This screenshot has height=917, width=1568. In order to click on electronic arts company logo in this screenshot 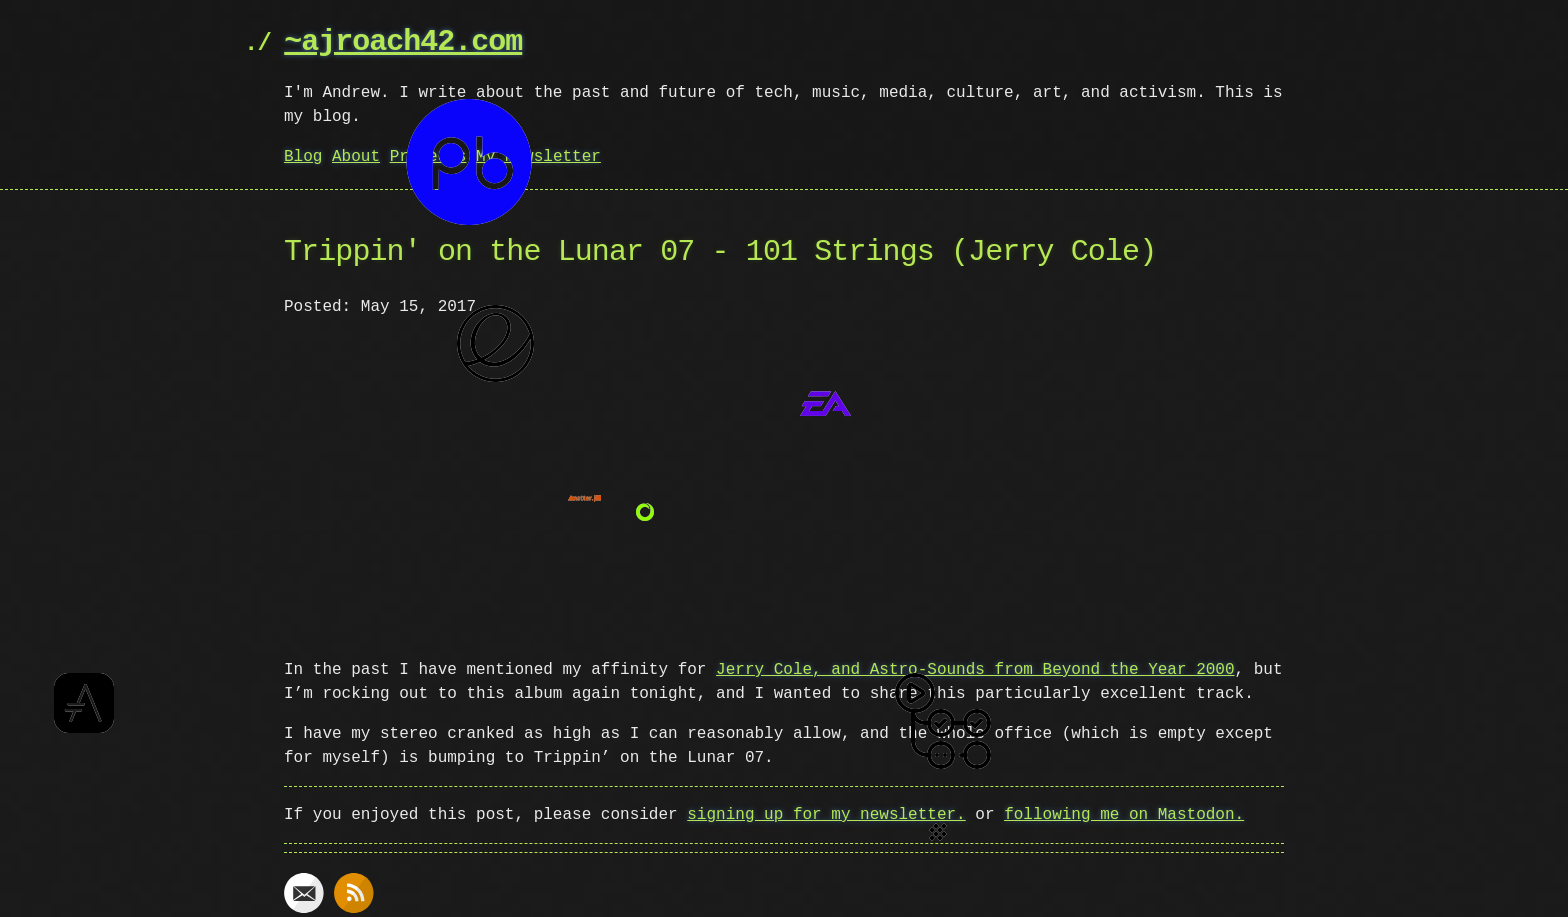, I will do `click(825, 403)`.